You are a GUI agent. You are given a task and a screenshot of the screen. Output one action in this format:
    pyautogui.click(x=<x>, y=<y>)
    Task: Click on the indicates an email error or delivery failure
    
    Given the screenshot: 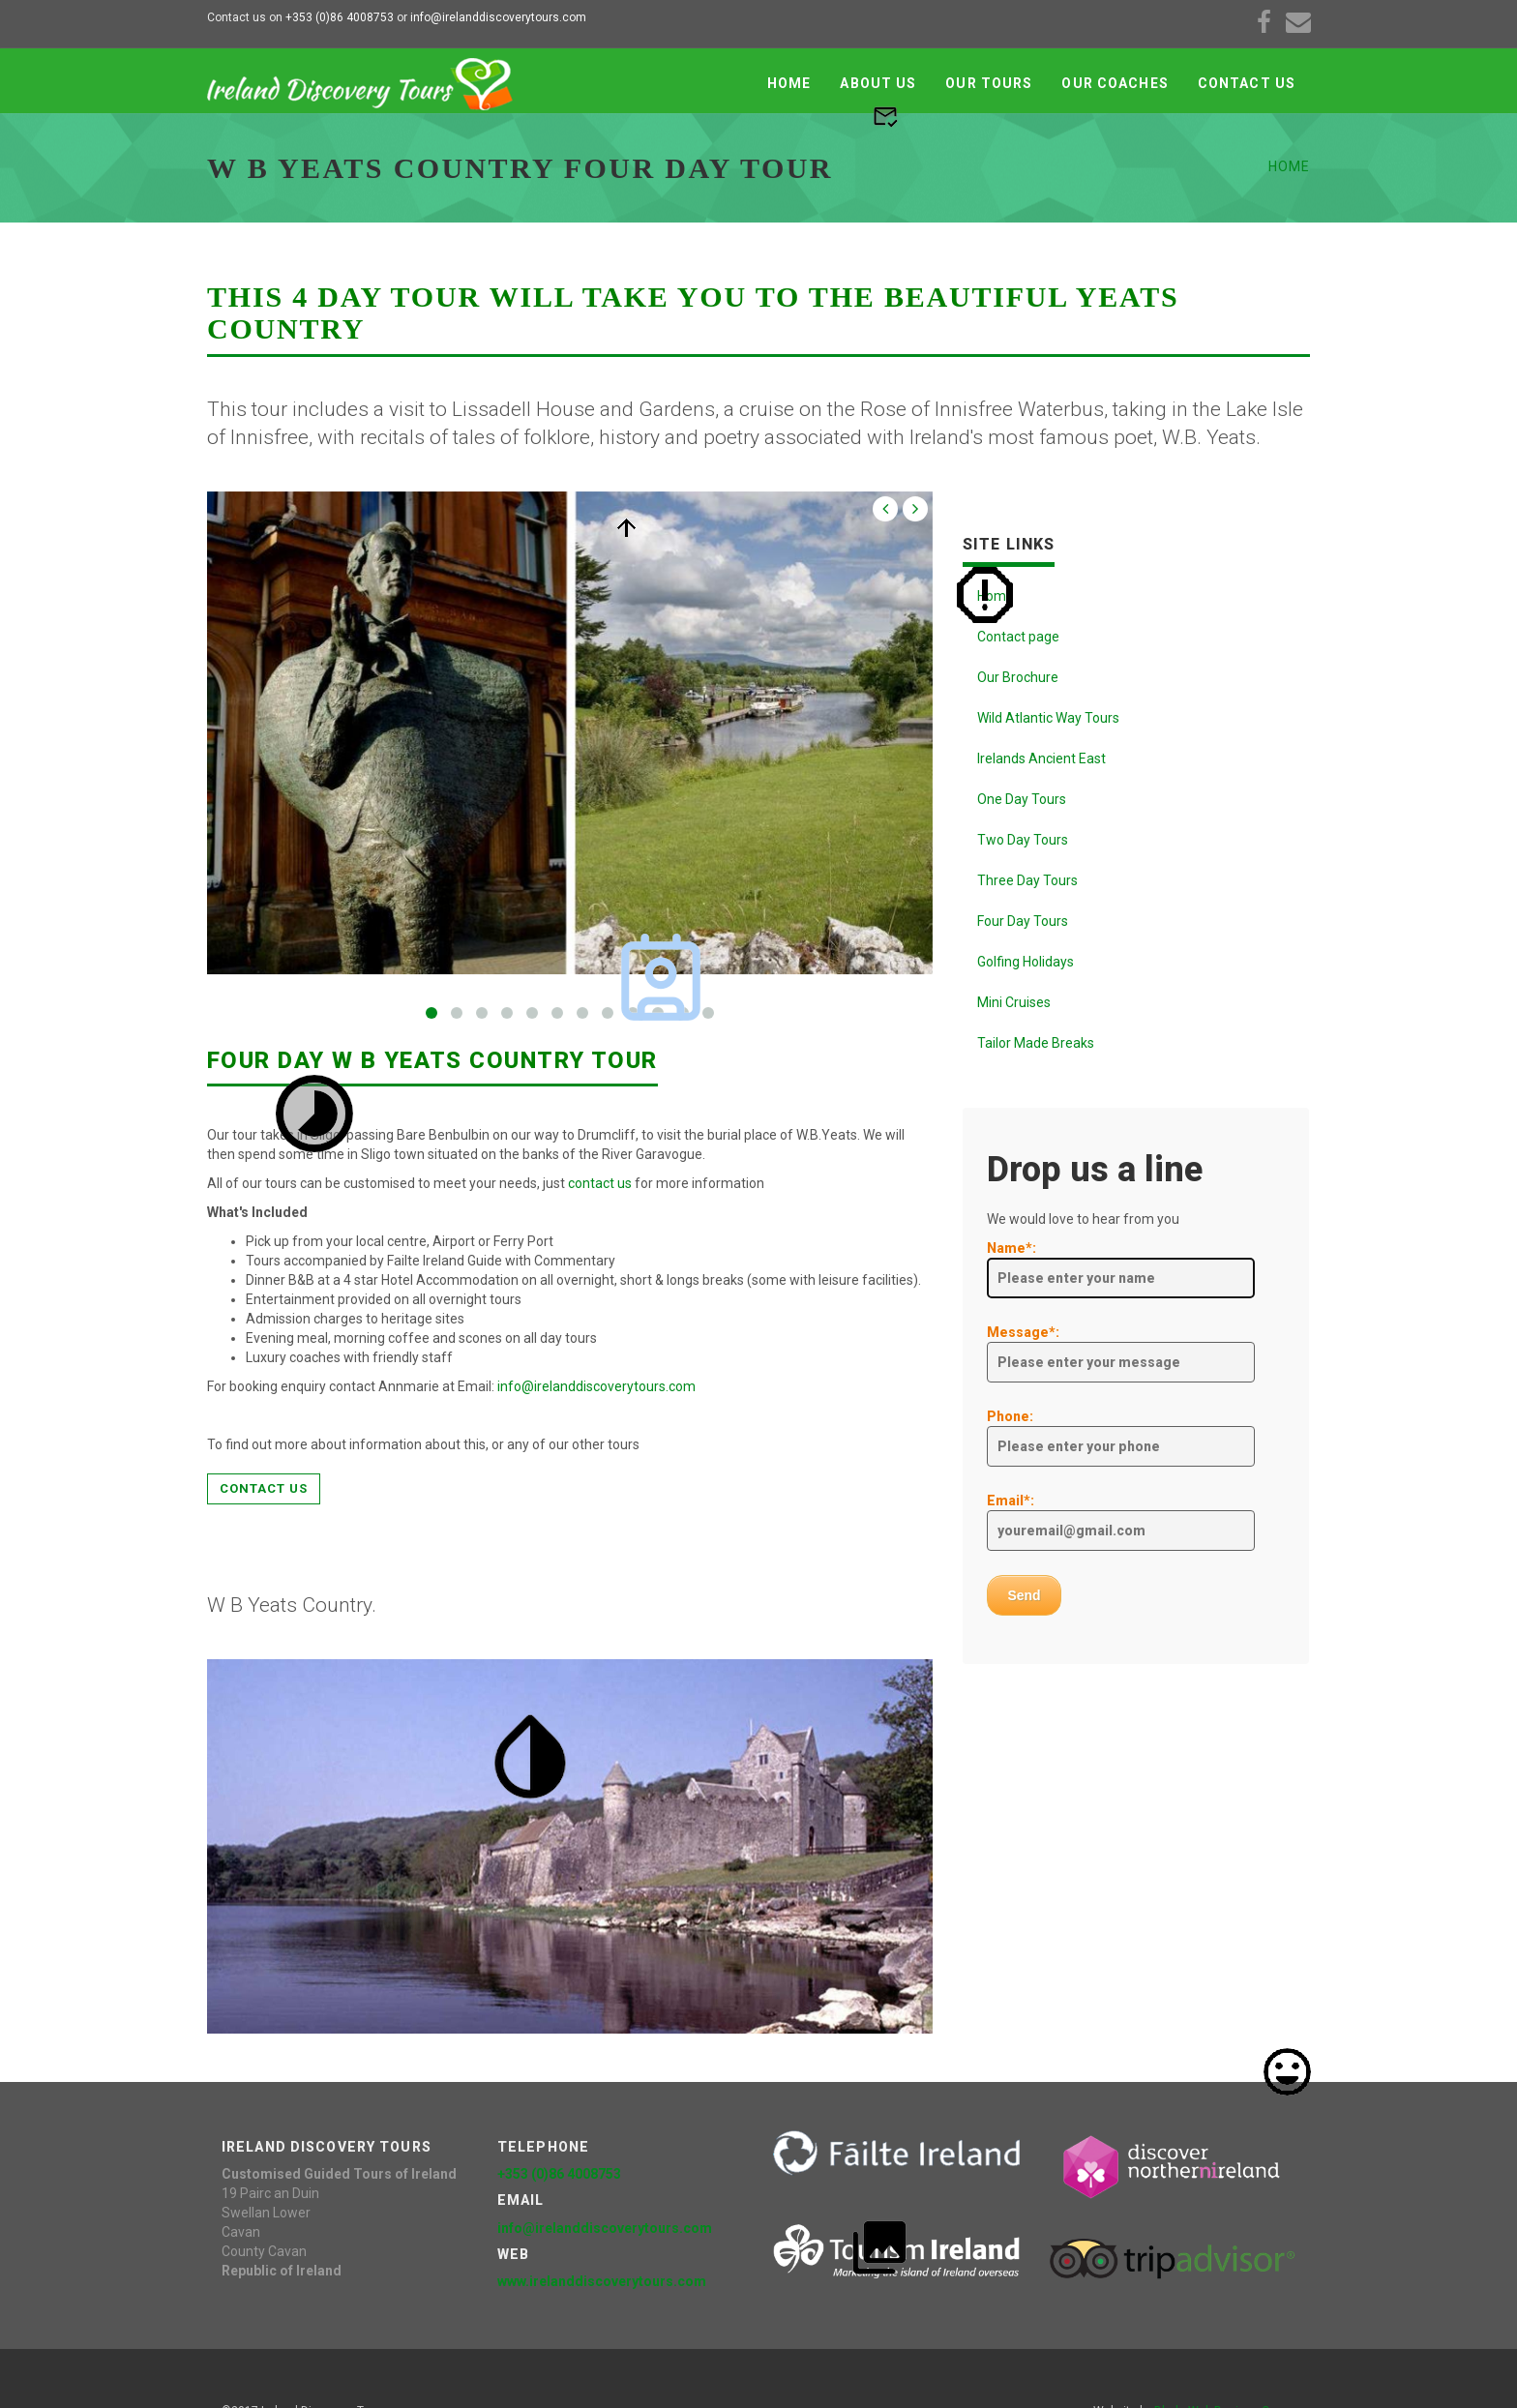 What is the action you would take?
    pyautogui.click(x=985, y=595)
    